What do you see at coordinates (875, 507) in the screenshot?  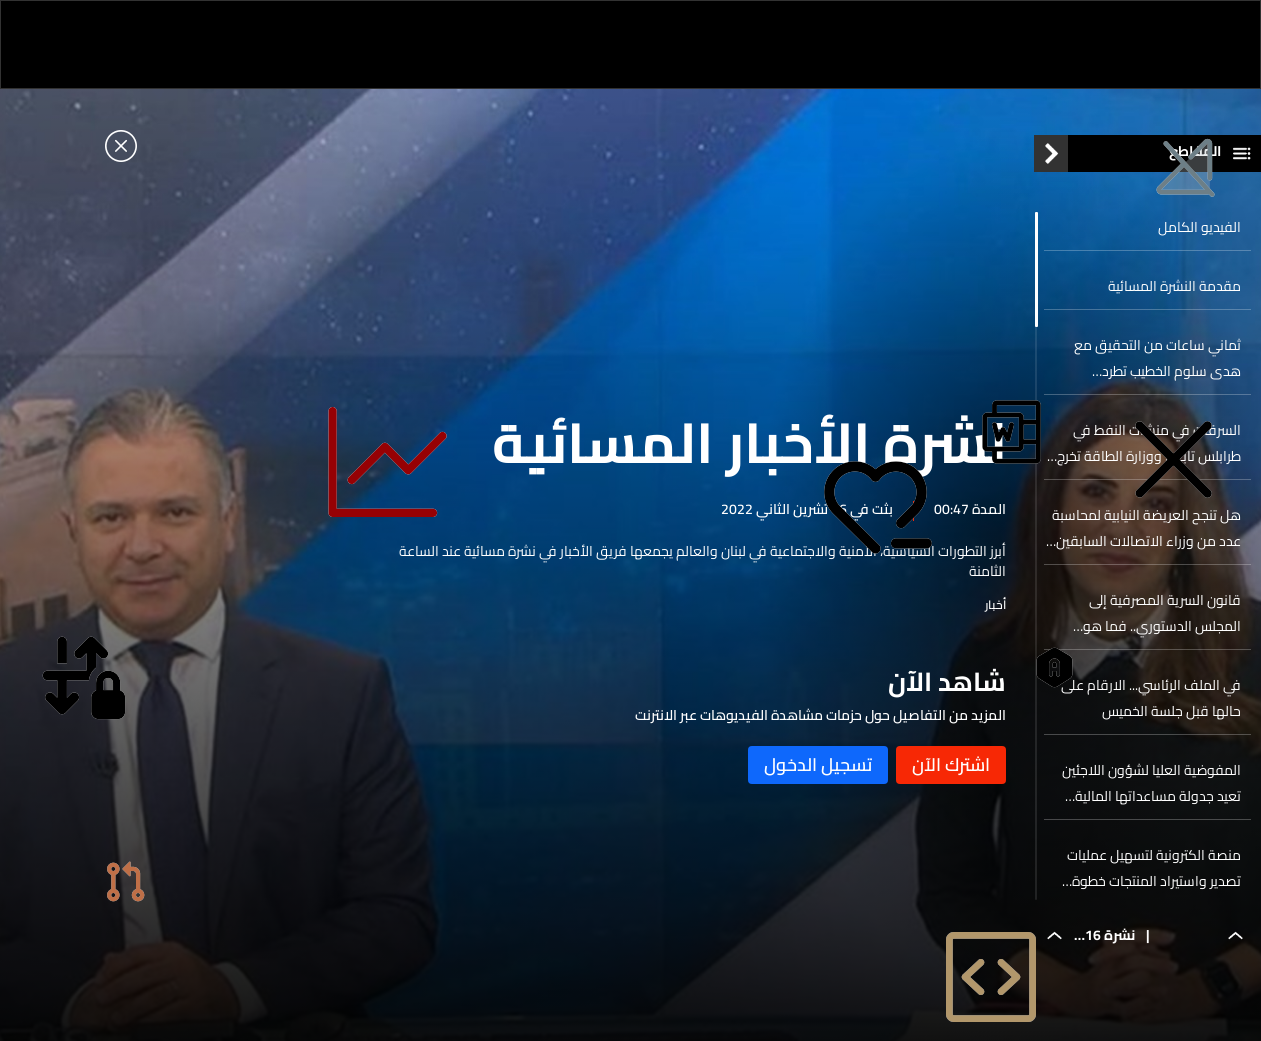 I see `remove from favorites` at bounding box center [875, 507].